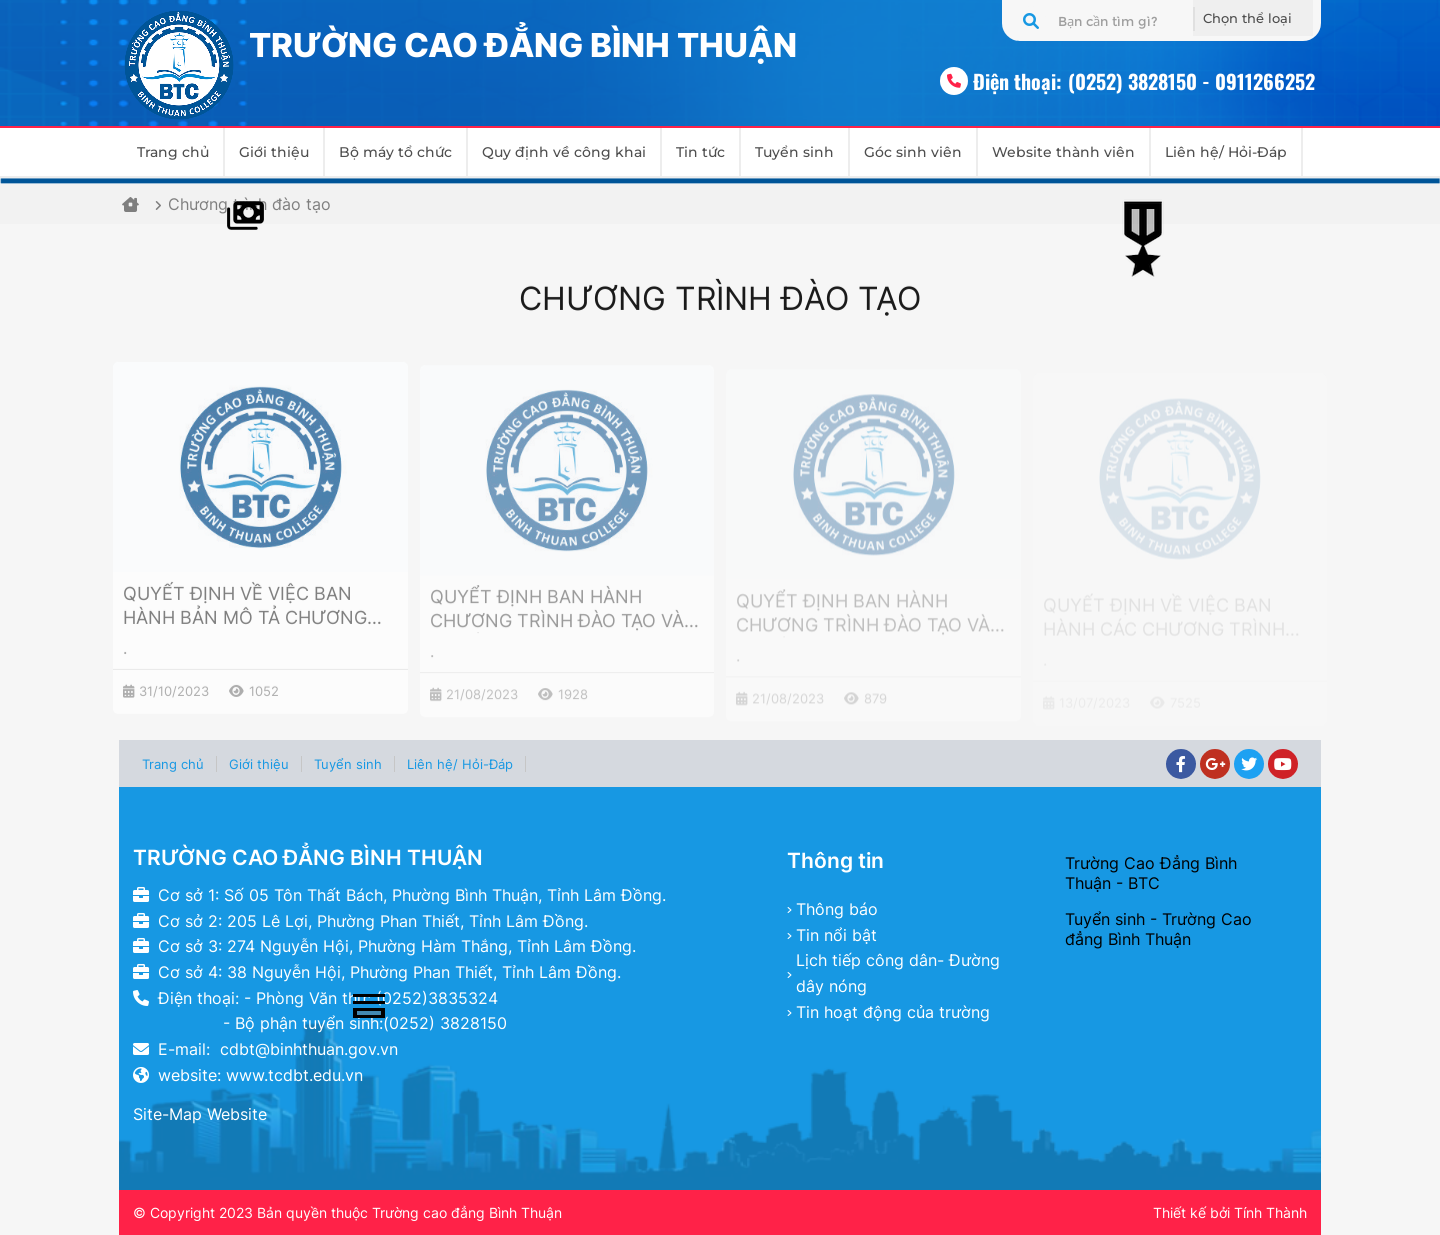 Image resolution: width=1440 pixels, height=1235 pixels. I want to click on view achievements or badges earned, so click(1143, 239).